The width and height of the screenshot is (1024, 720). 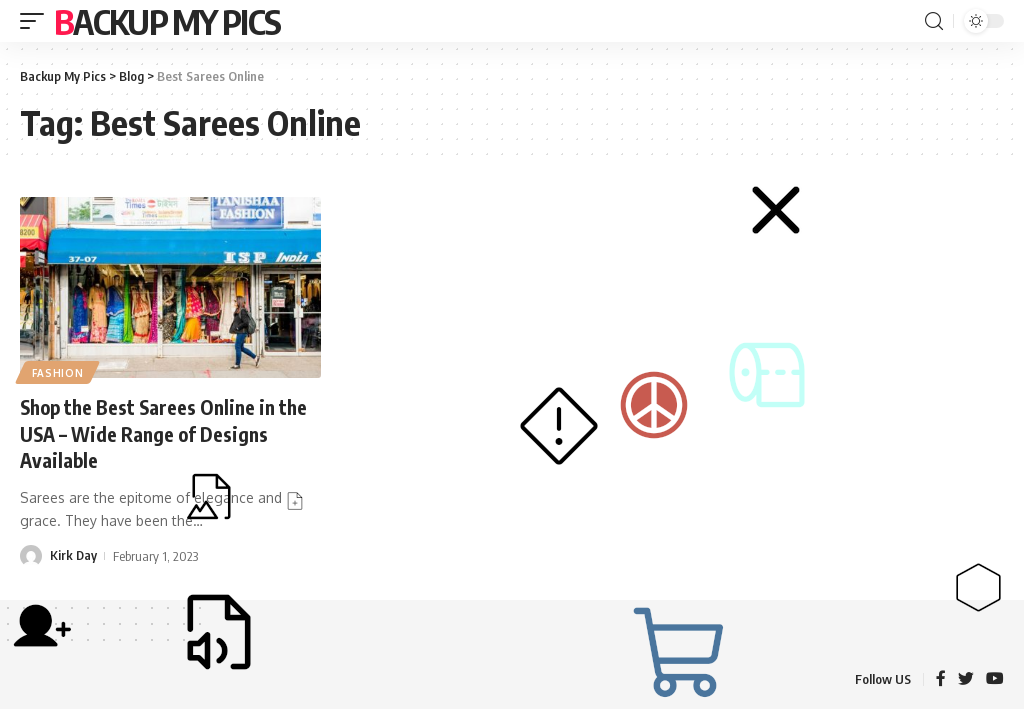 I want to click on open an audio file, so click(x=219, y=632).